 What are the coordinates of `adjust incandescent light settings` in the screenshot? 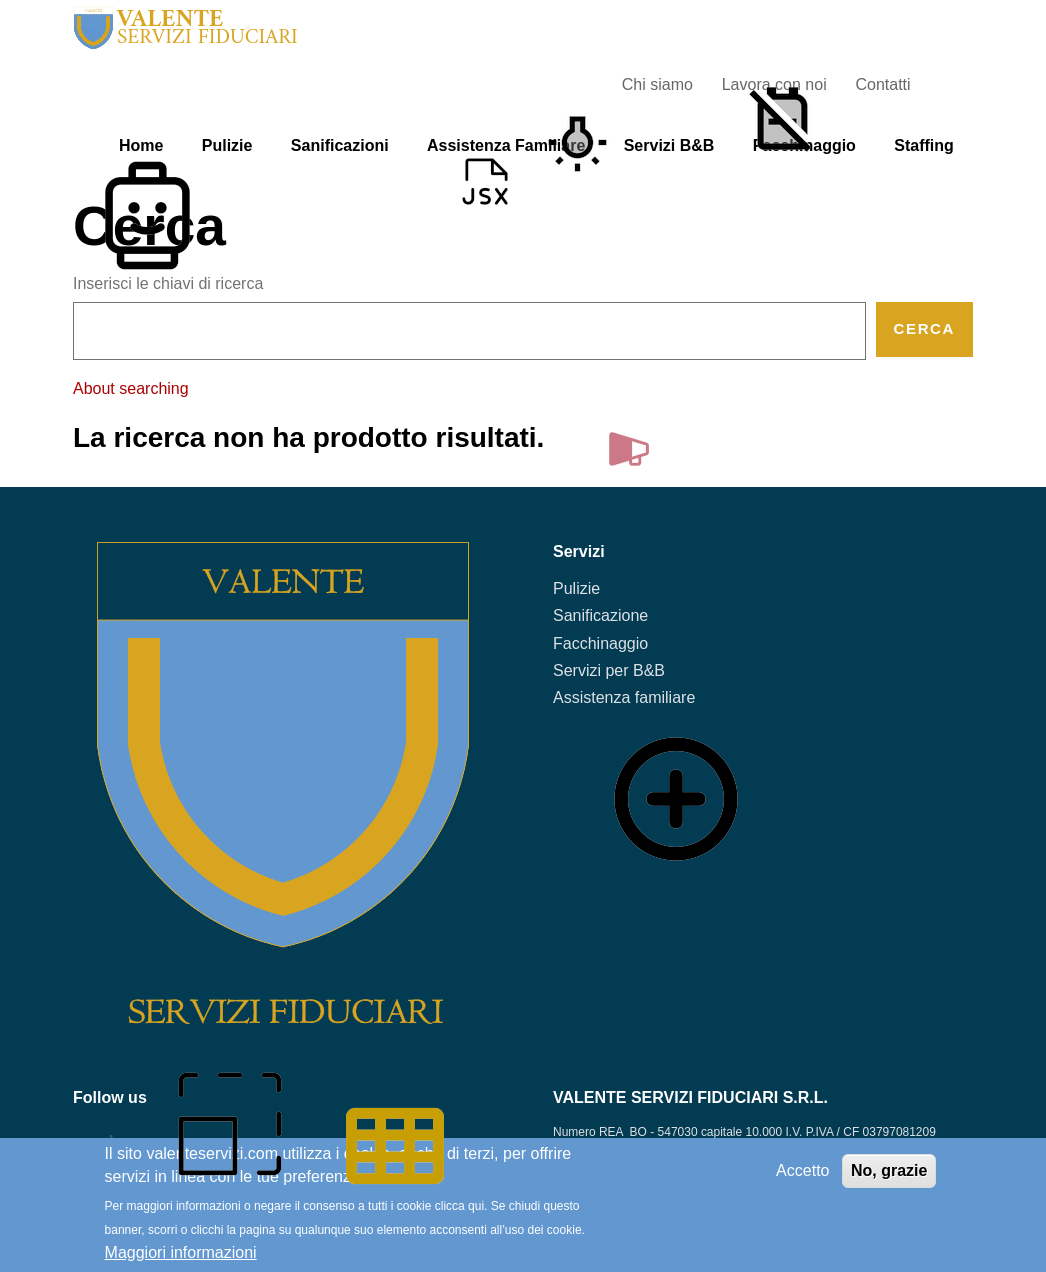 It's located at (577, 142).